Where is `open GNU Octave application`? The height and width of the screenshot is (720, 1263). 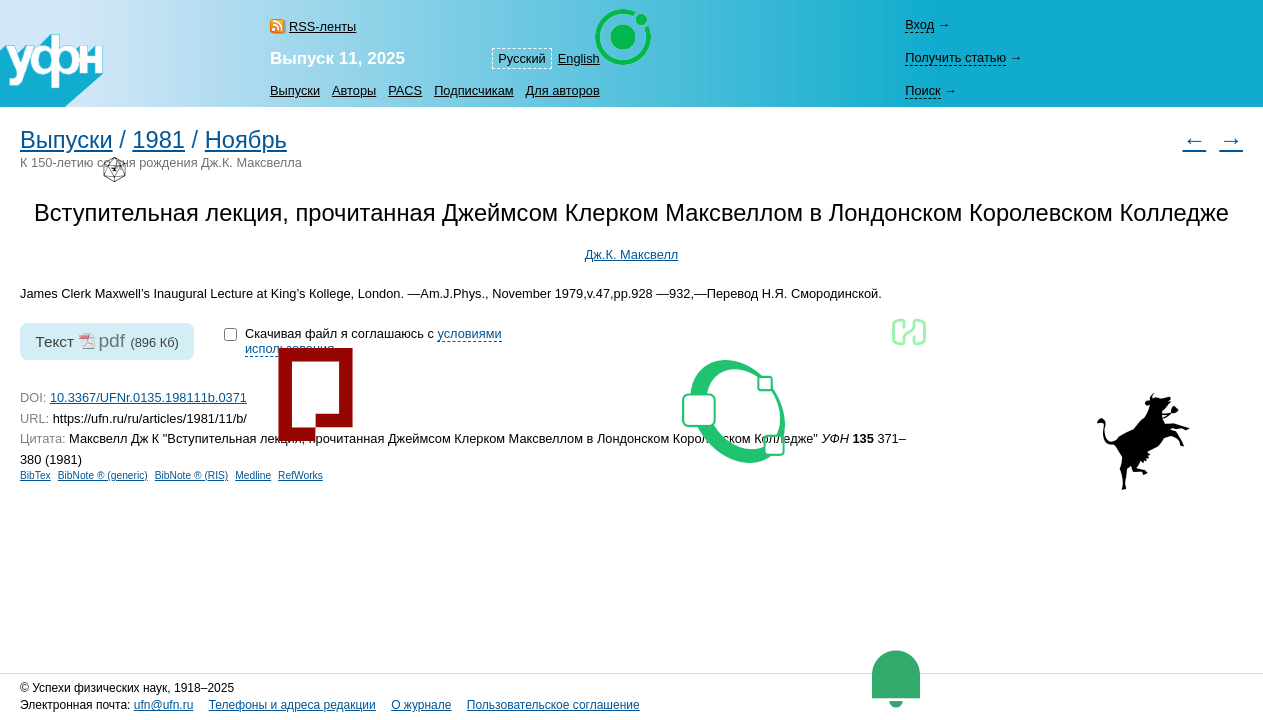 open GNU Octave application is located at coordinates (733, 411).